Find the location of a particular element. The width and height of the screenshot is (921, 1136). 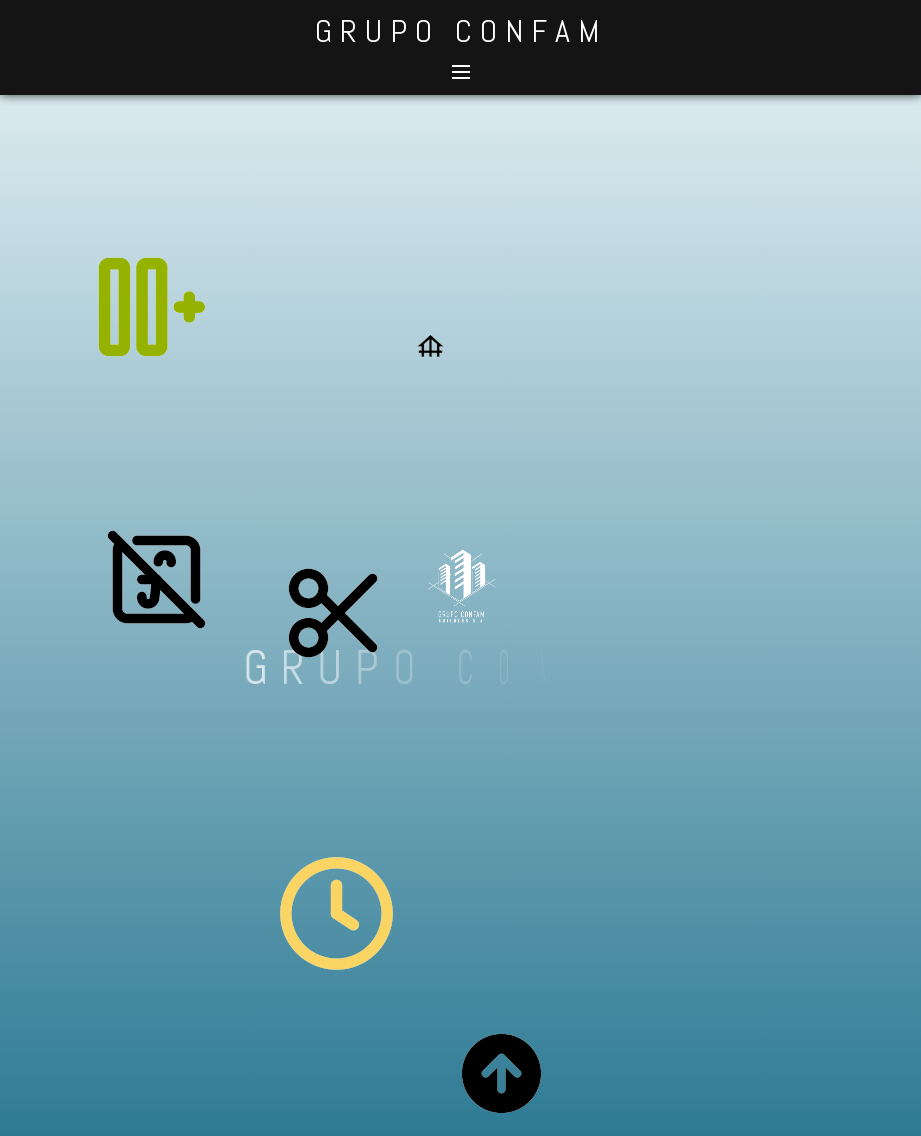

view property foundation details is located at coordinates (430, 346).